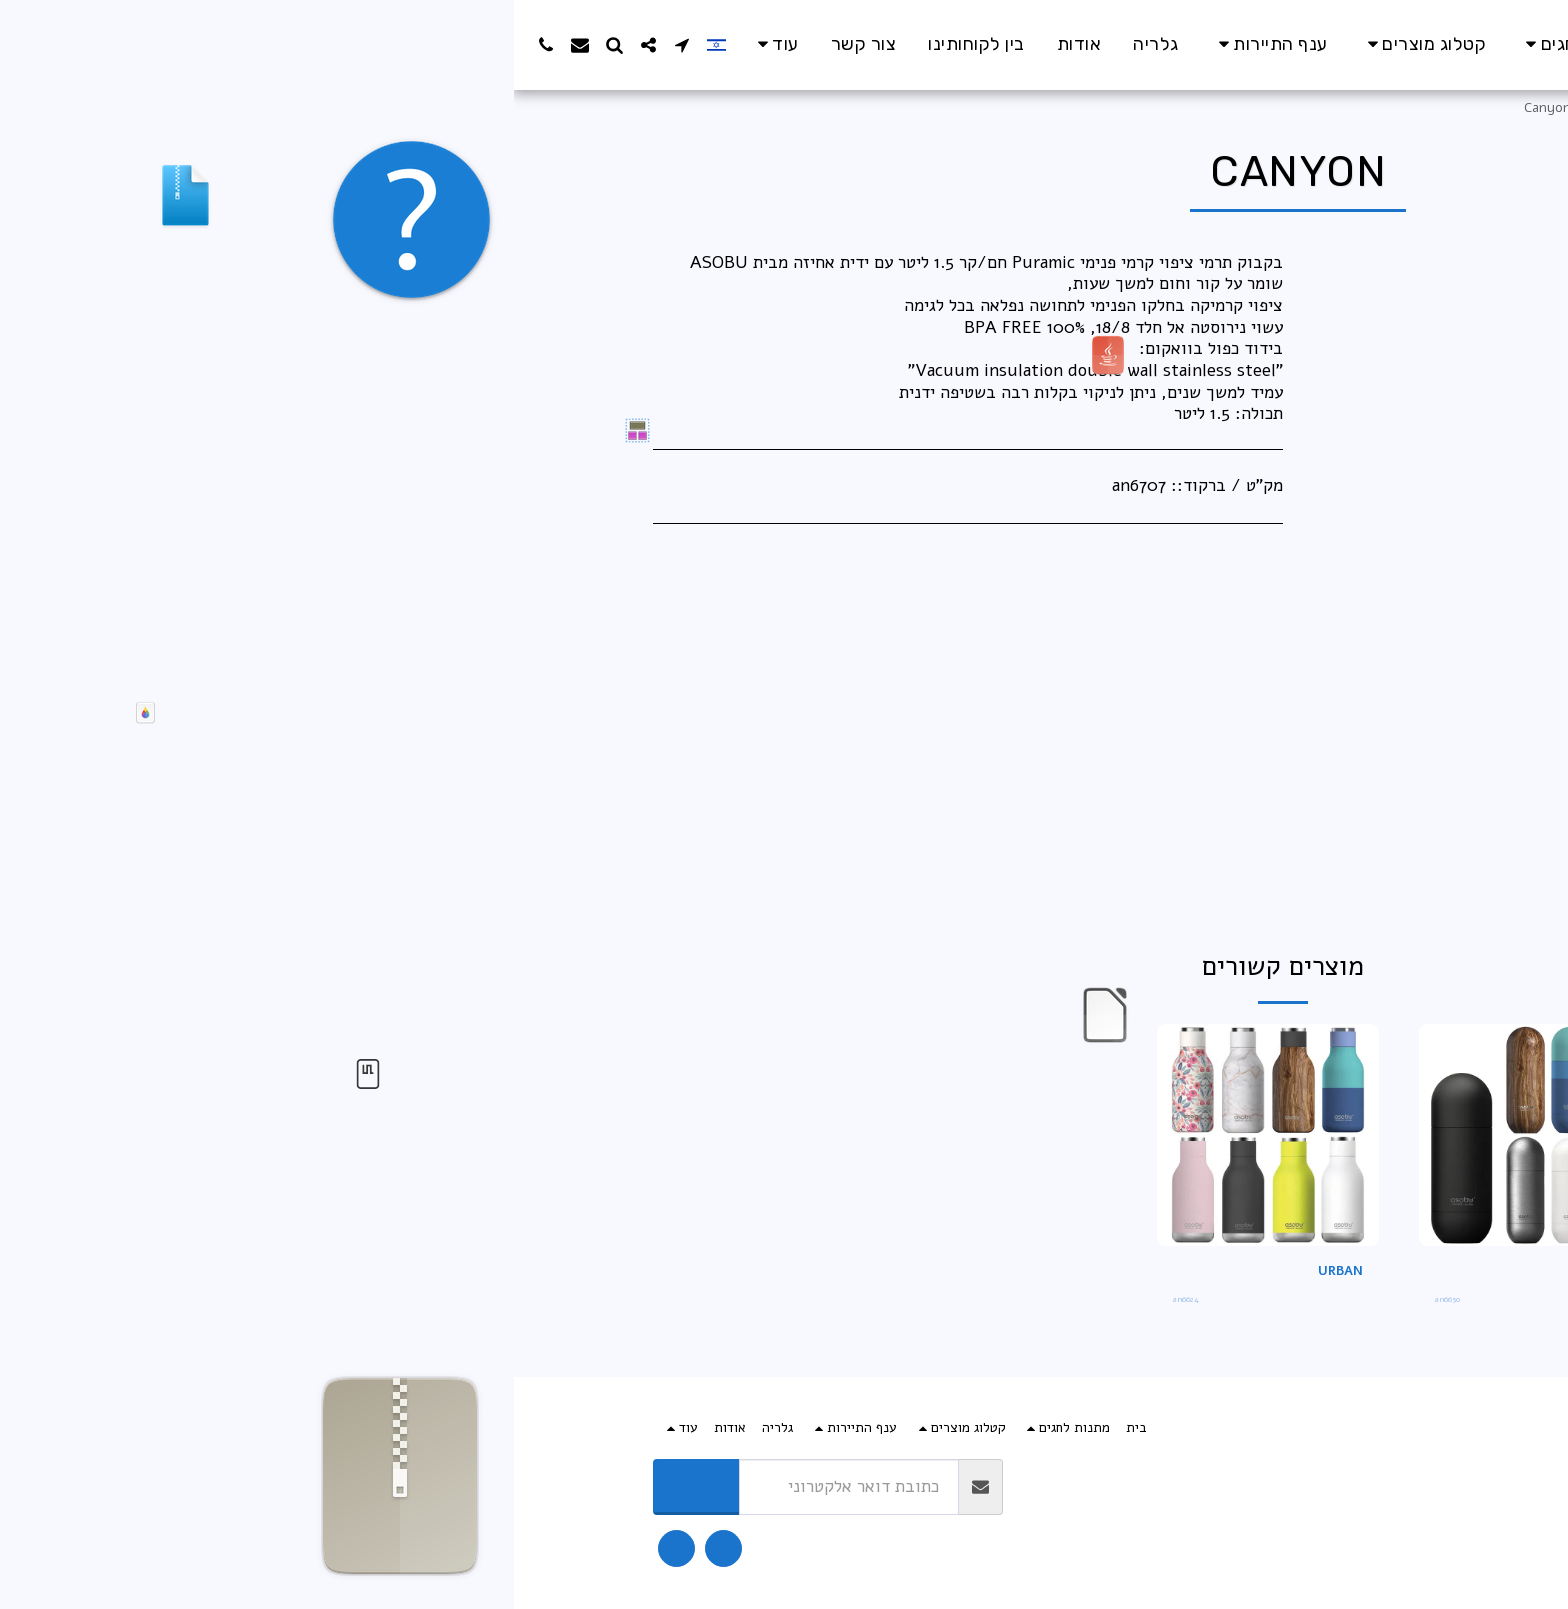 The image size is (1568, 1609). Describe the element at coordinates (185, 196) in the screenshot. I see `an archive file in .ar format` at that location.